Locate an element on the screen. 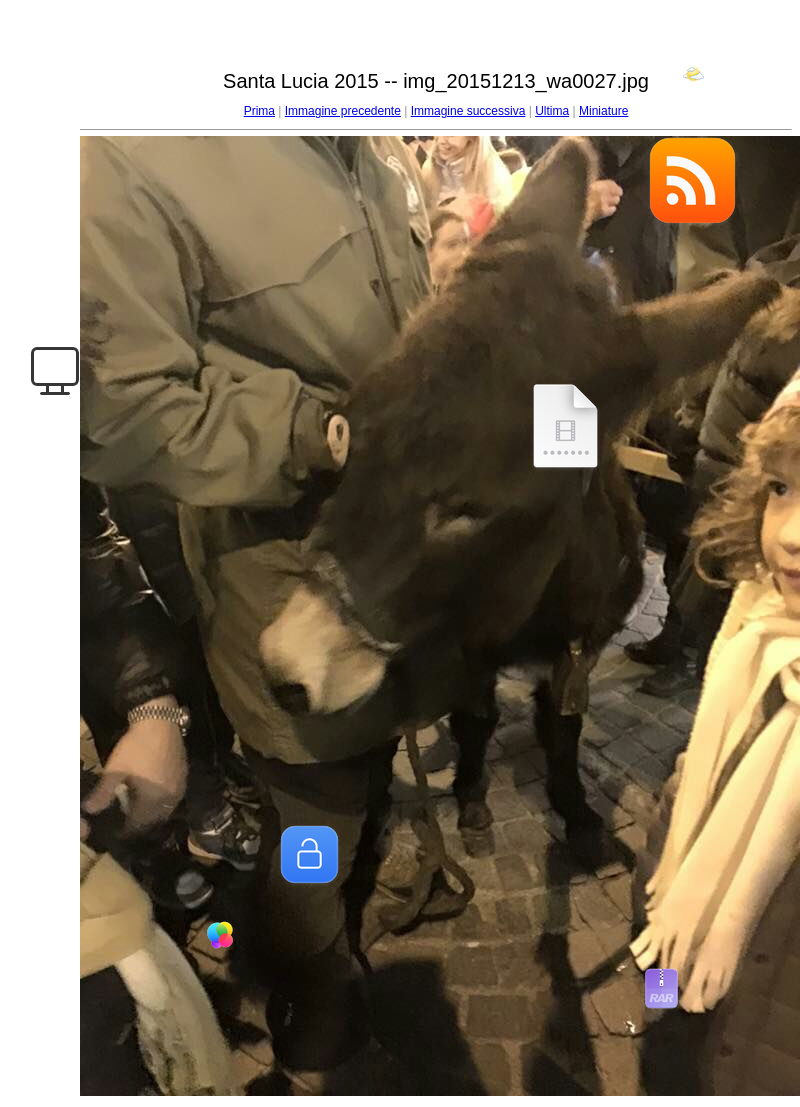 Image resolution: width=800 pixels, height=1107 pixels. open rss feed reader app is located at coordinates (692, 180).